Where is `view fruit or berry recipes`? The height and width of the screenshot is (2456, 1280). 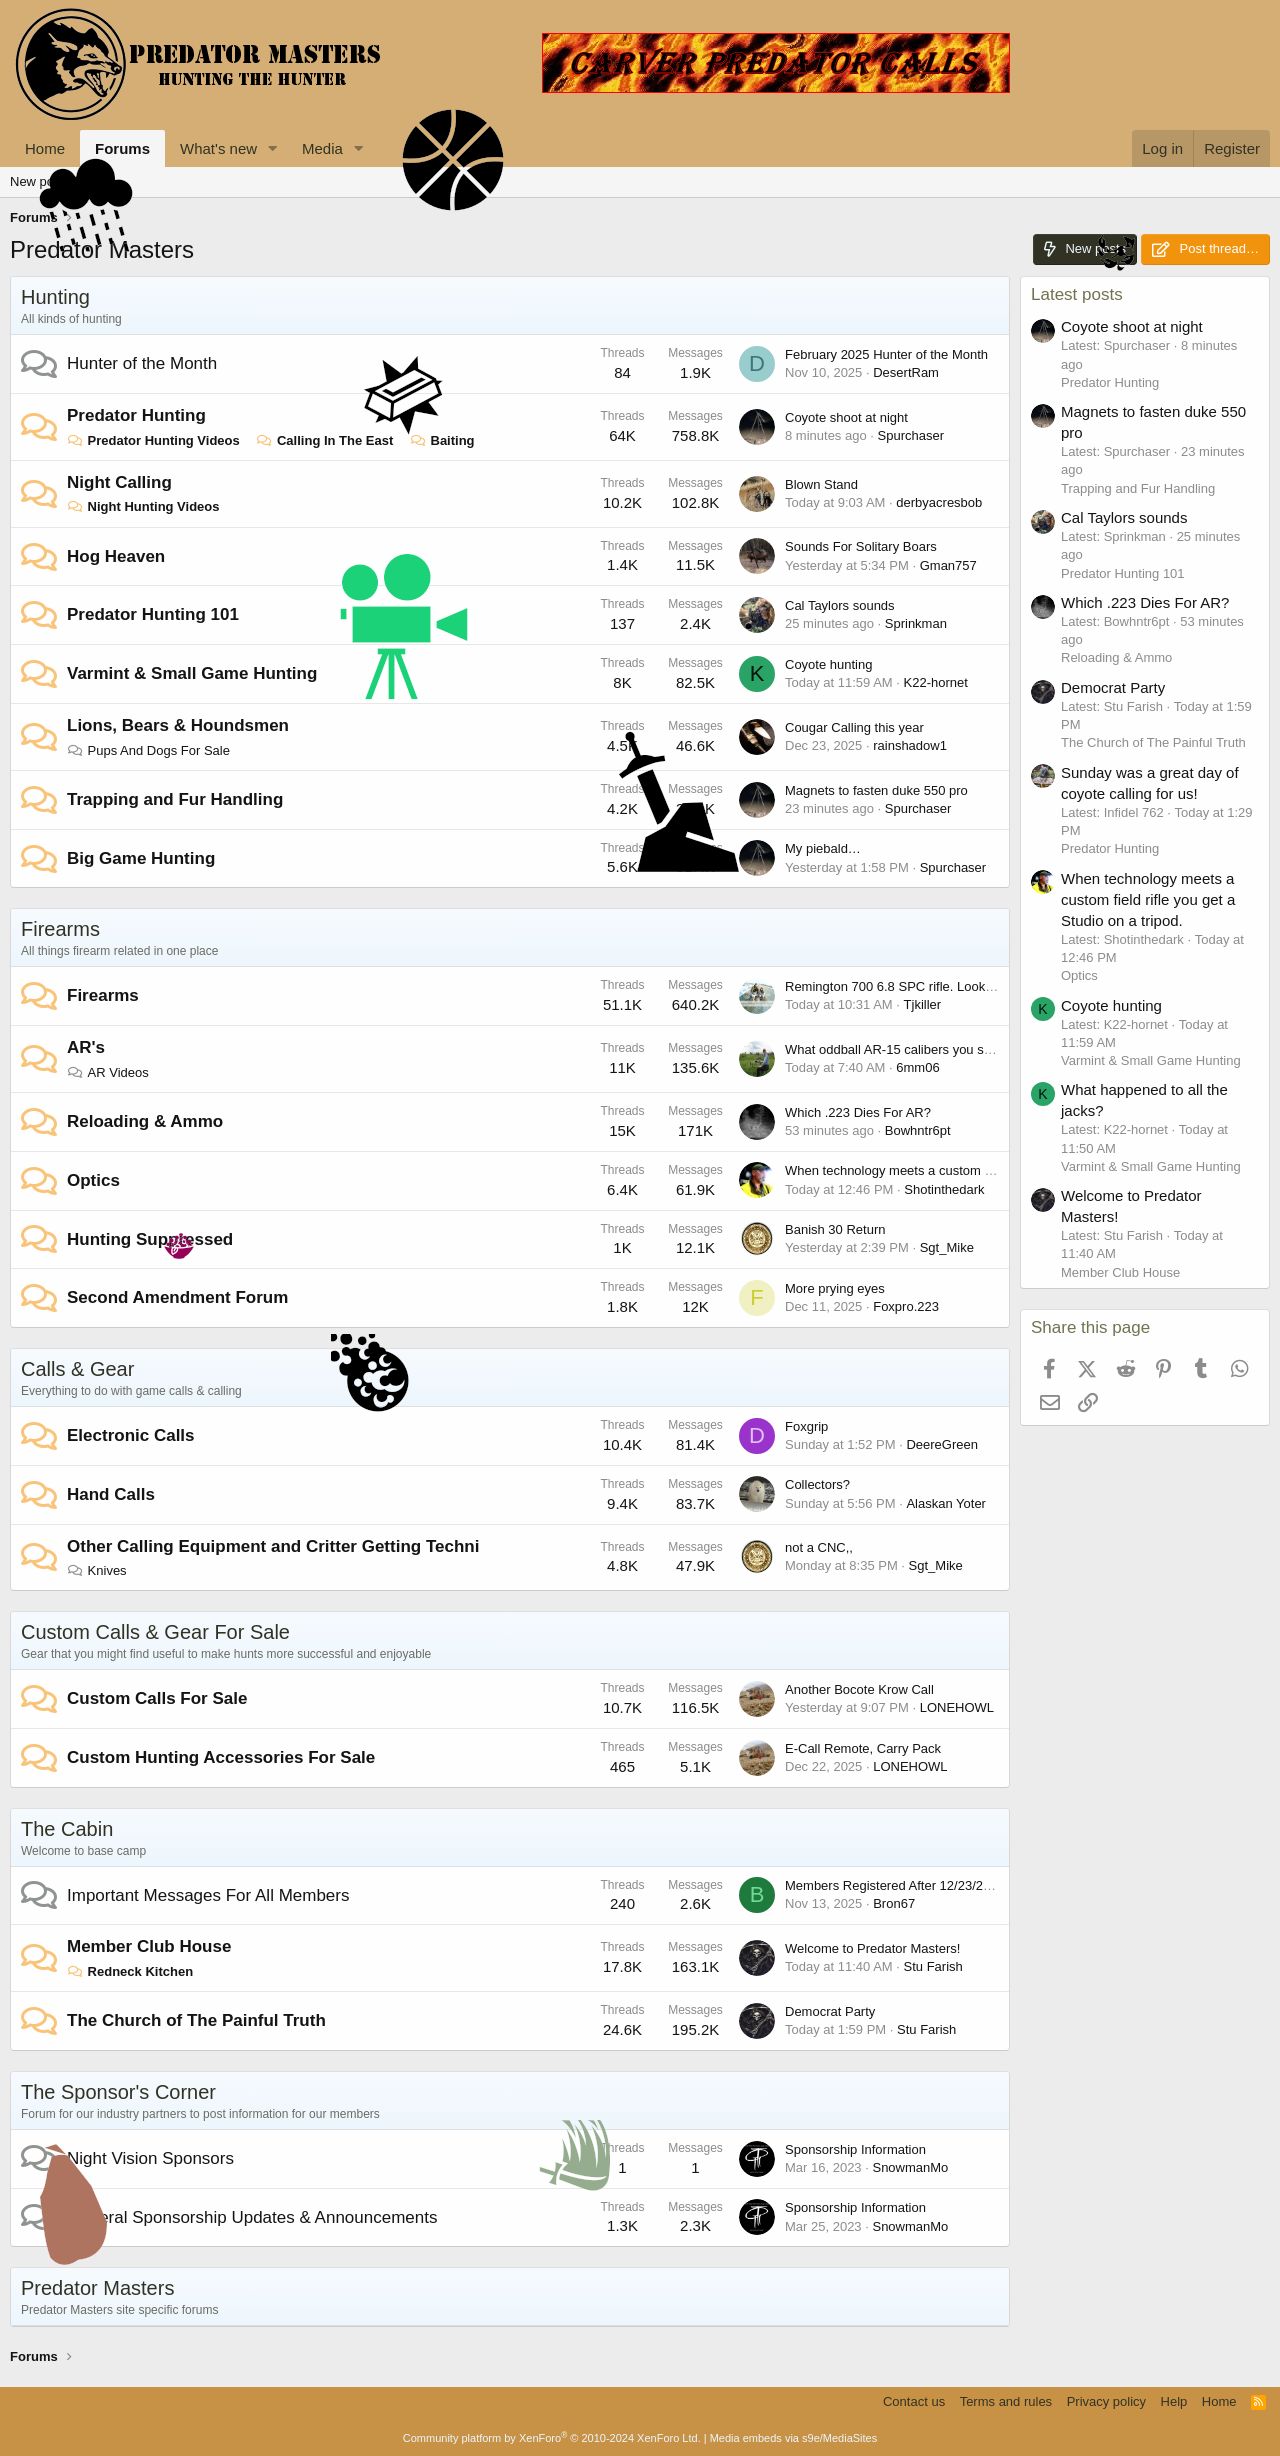 view fruit or berry recipes is located at coordinates (179, 1246).